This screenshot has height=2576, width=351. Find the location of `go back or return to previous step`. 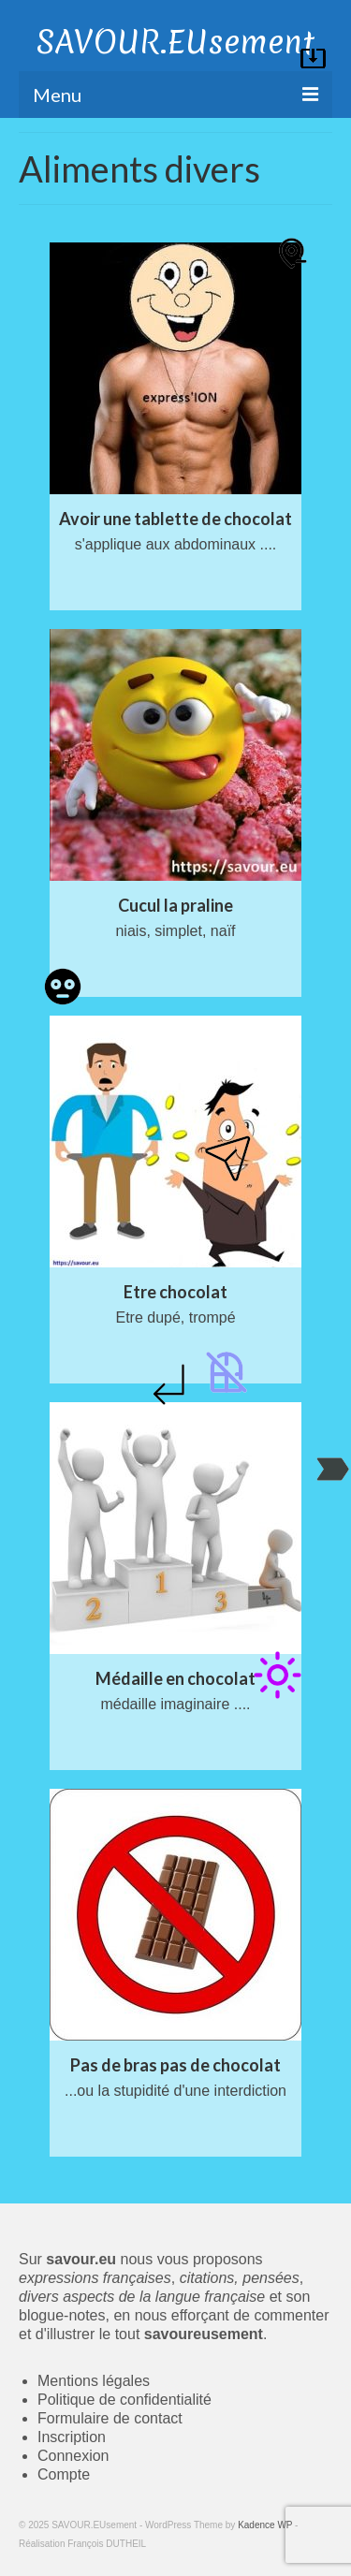

go back or return to previous step is located at coordinates (170, 1384).